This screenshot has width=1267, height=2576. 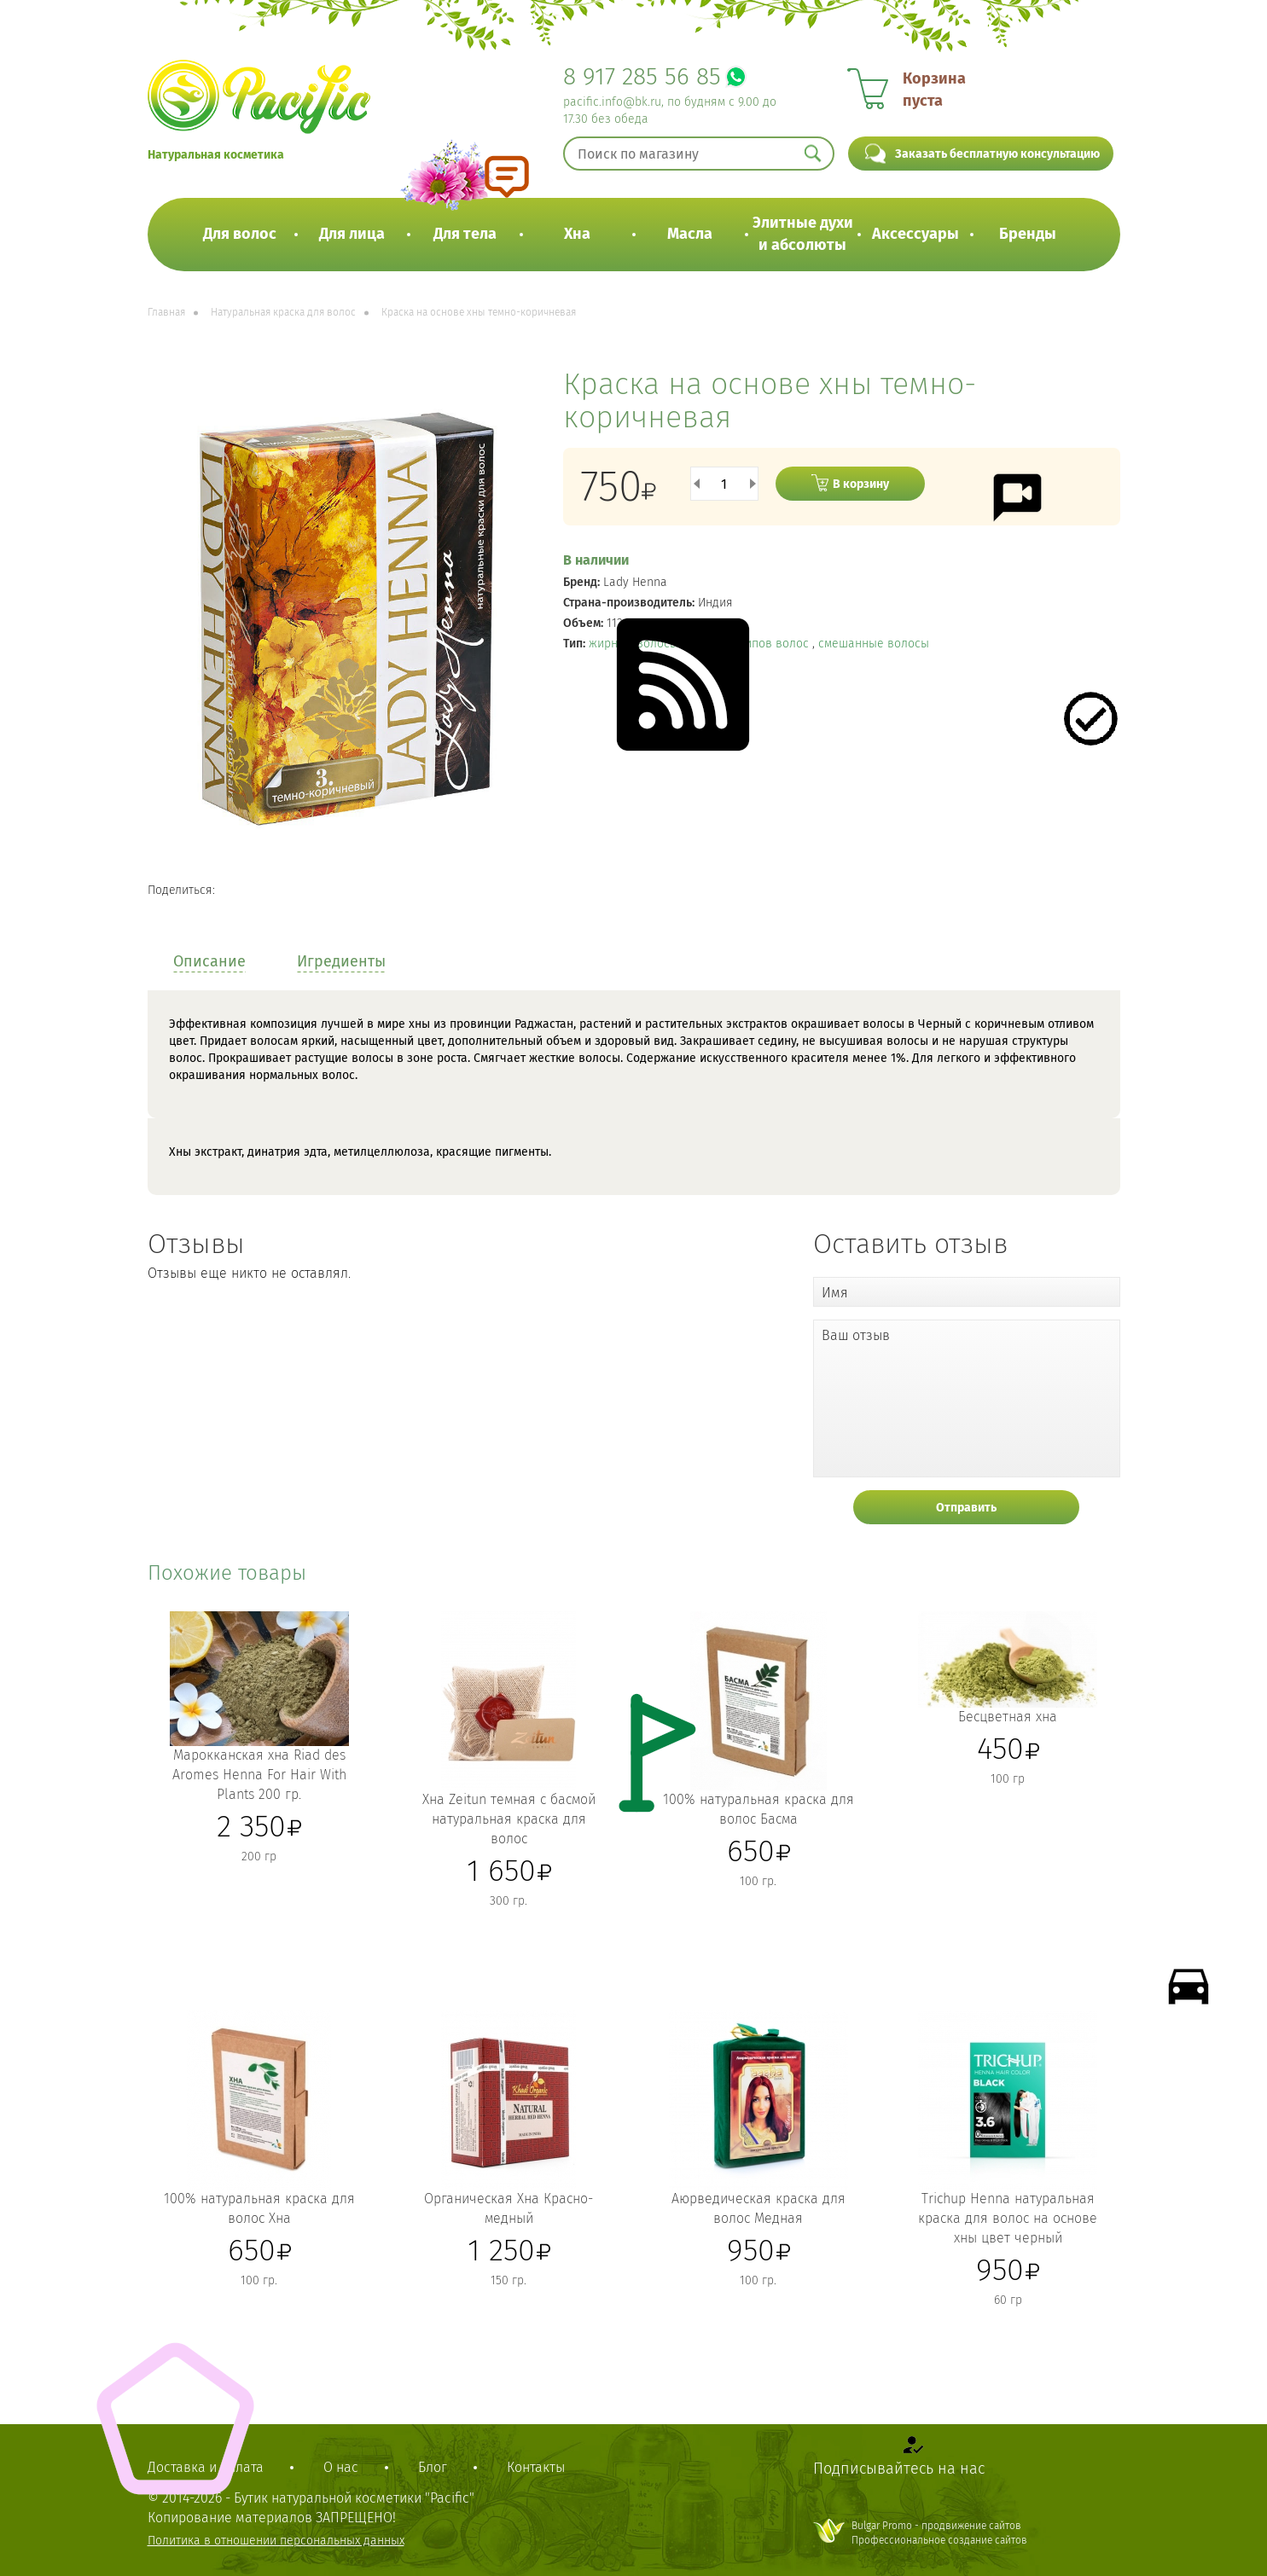 What do you see at coordinates (683, 684) in the screenshot?
I see `subscribe to RSS feed` at bounding box center [683, 684].